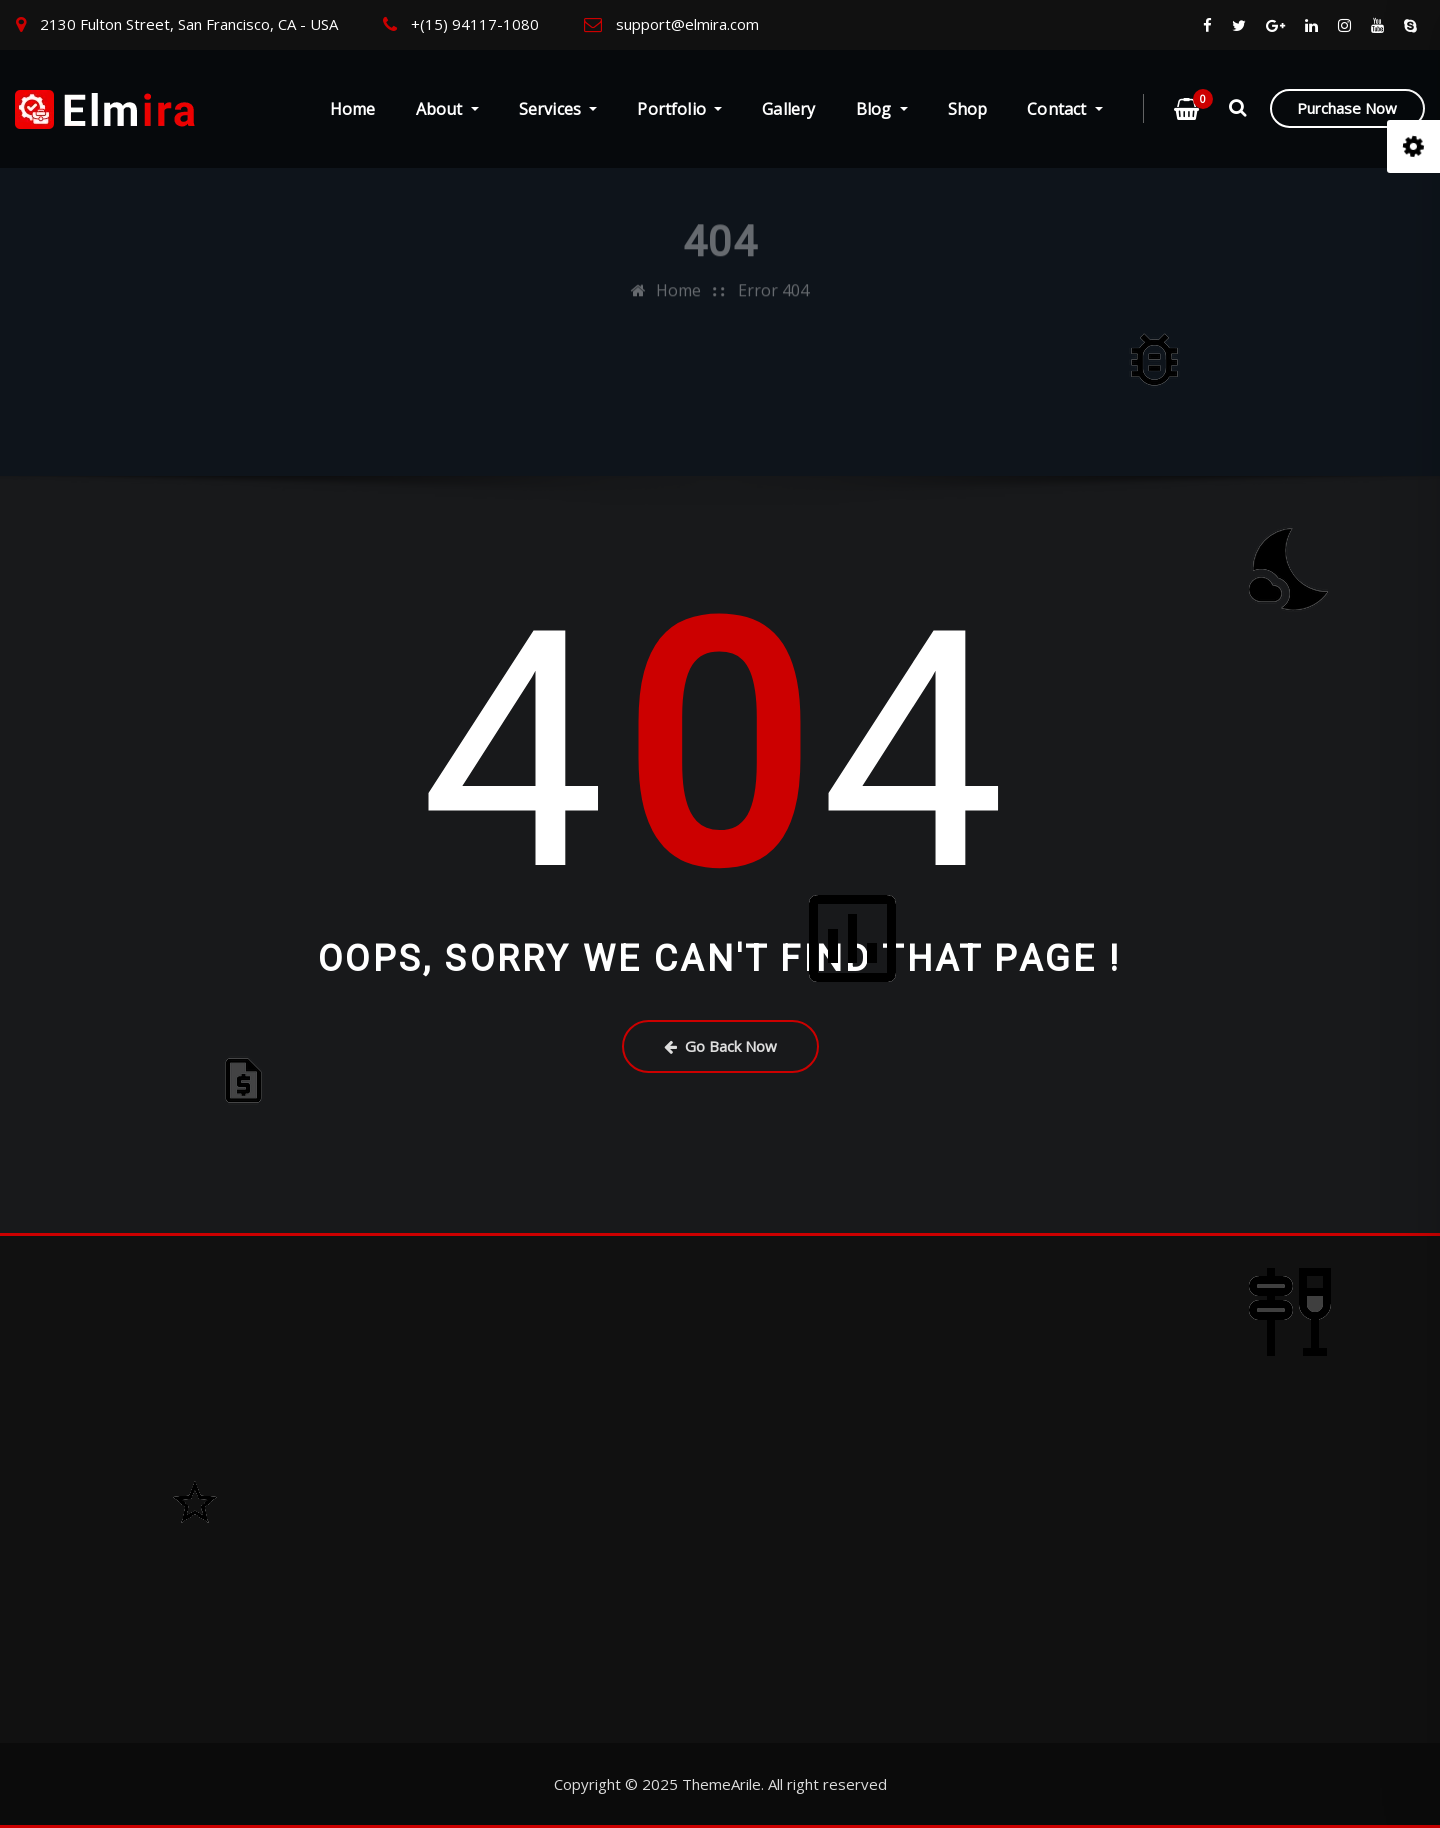 The width and height of the screenshot is (1440, 1828). Describe the element at coordinates (1154, 359) in the screenshot. I see `report a bug or issue` at that location.